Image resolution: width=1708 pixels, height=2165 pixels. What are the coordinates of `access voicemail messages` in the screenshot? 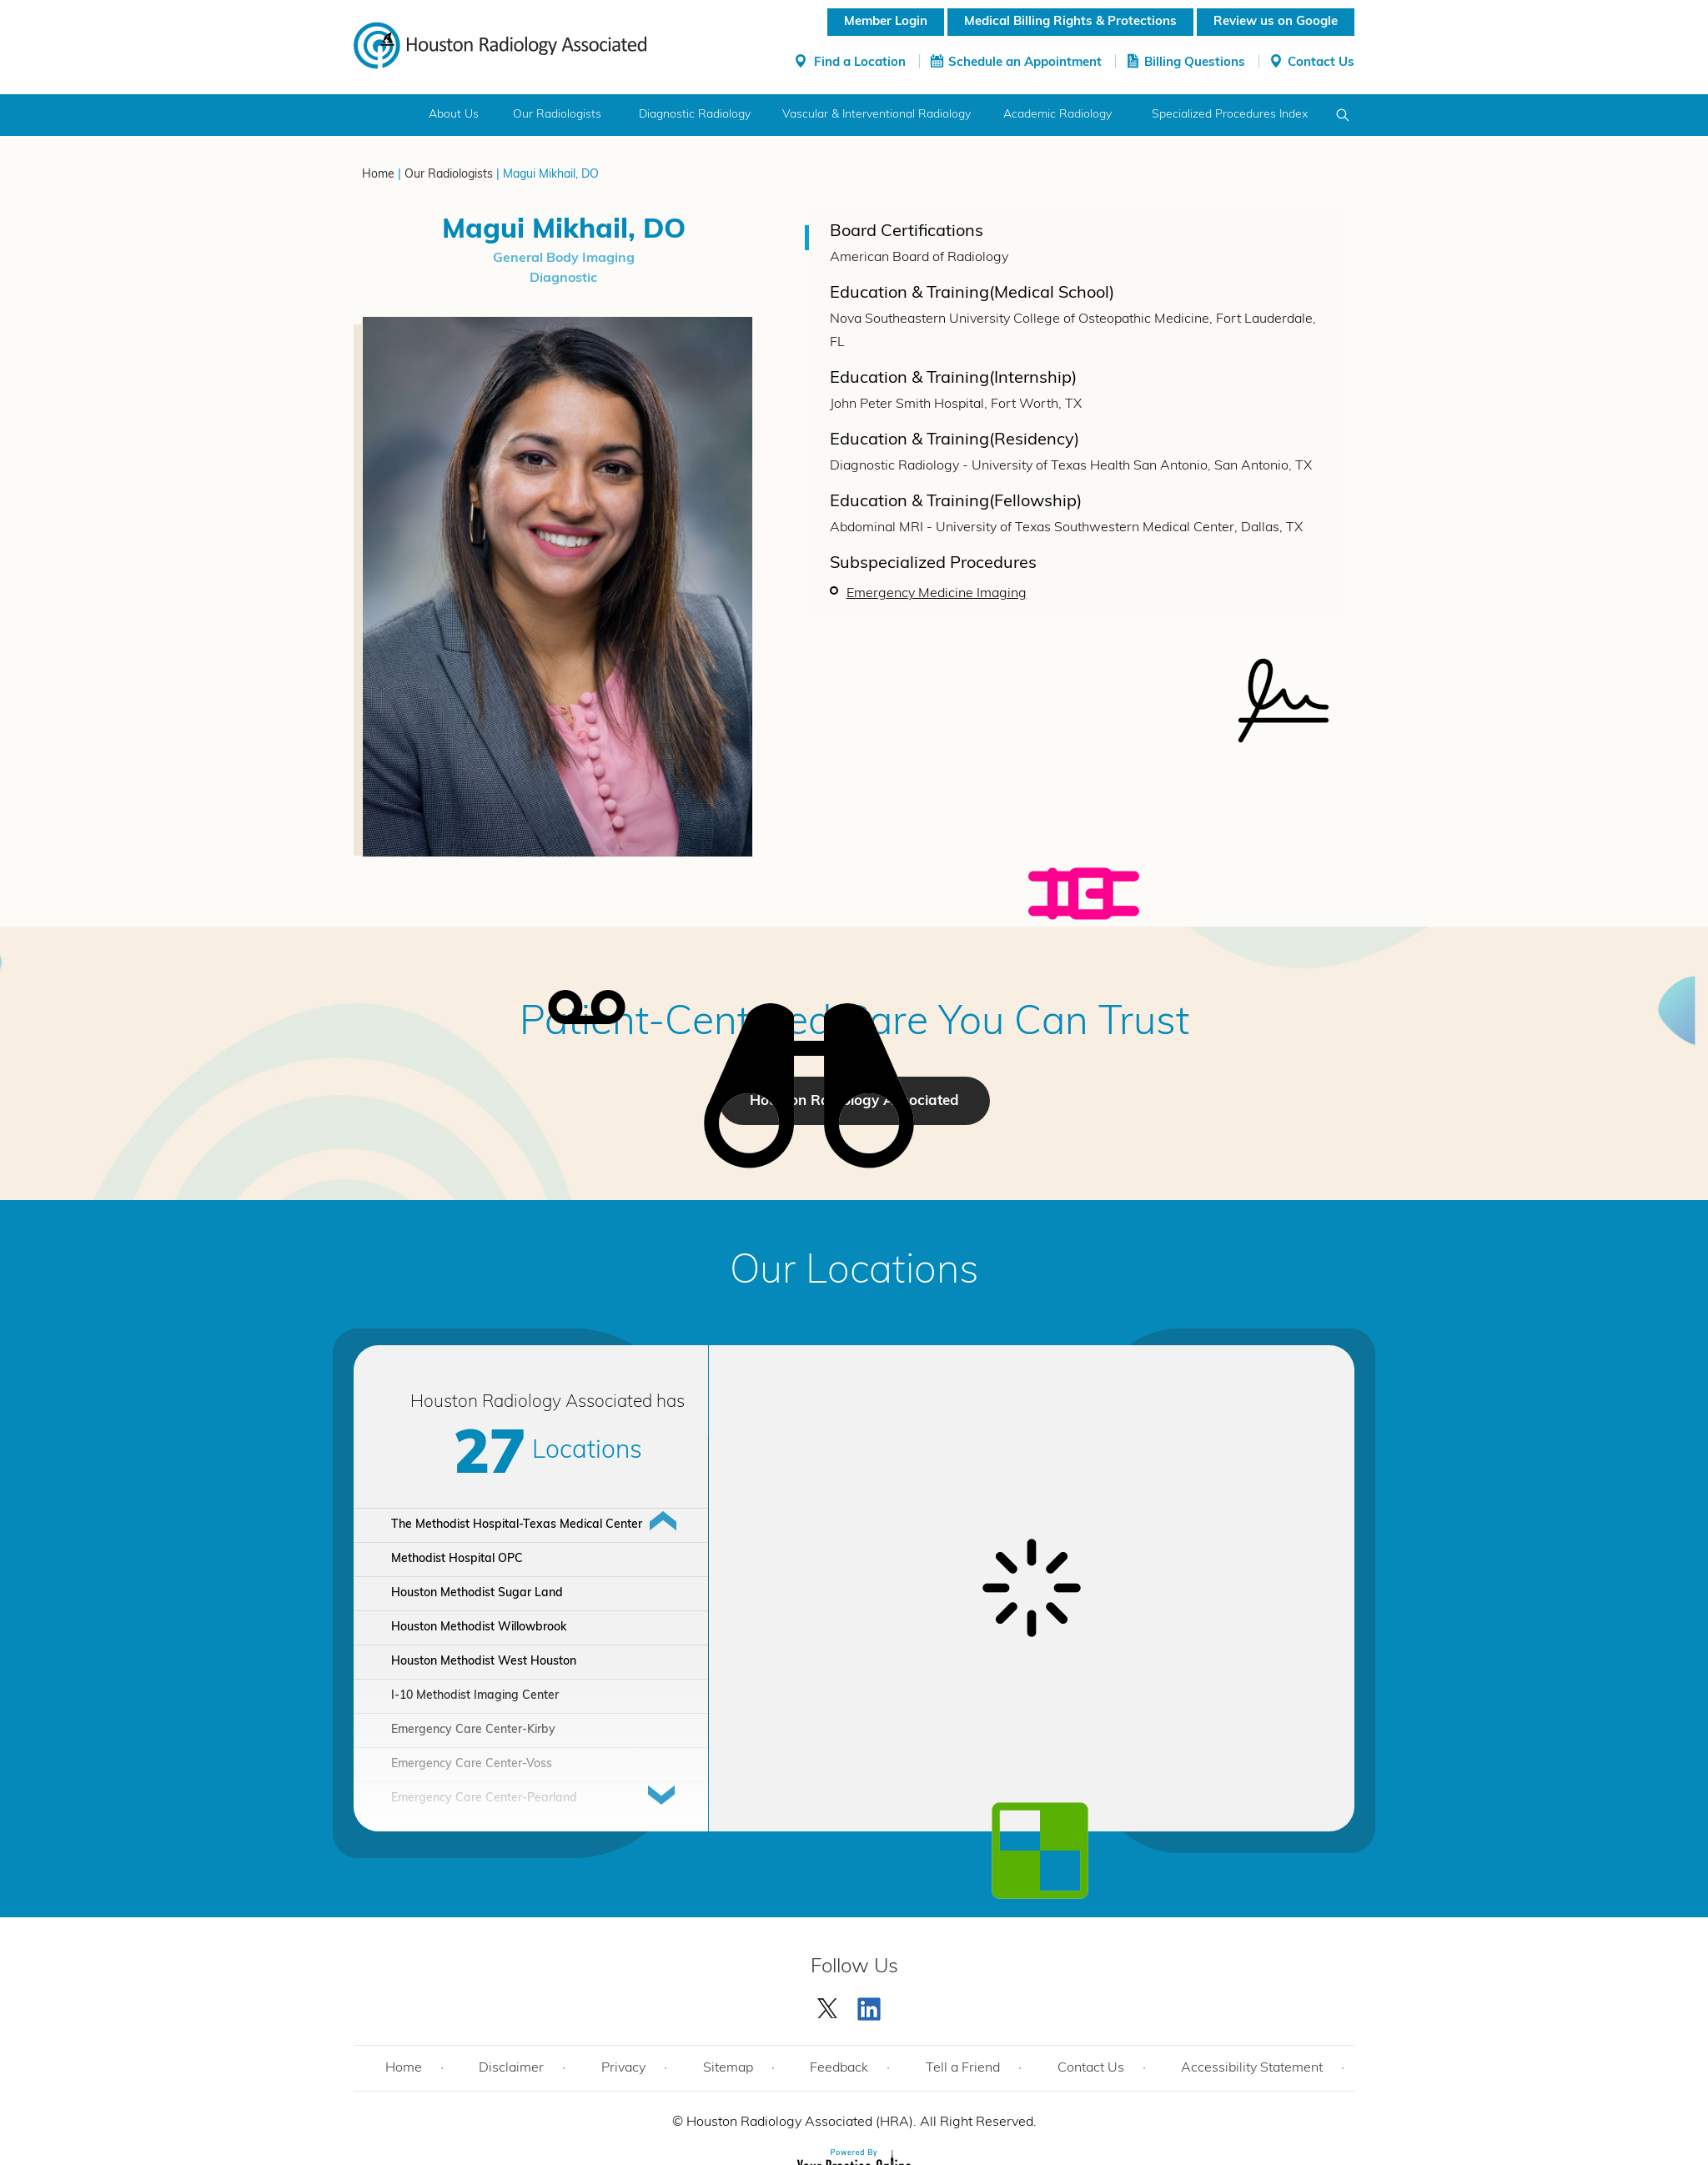 It's located at (586, 1007).